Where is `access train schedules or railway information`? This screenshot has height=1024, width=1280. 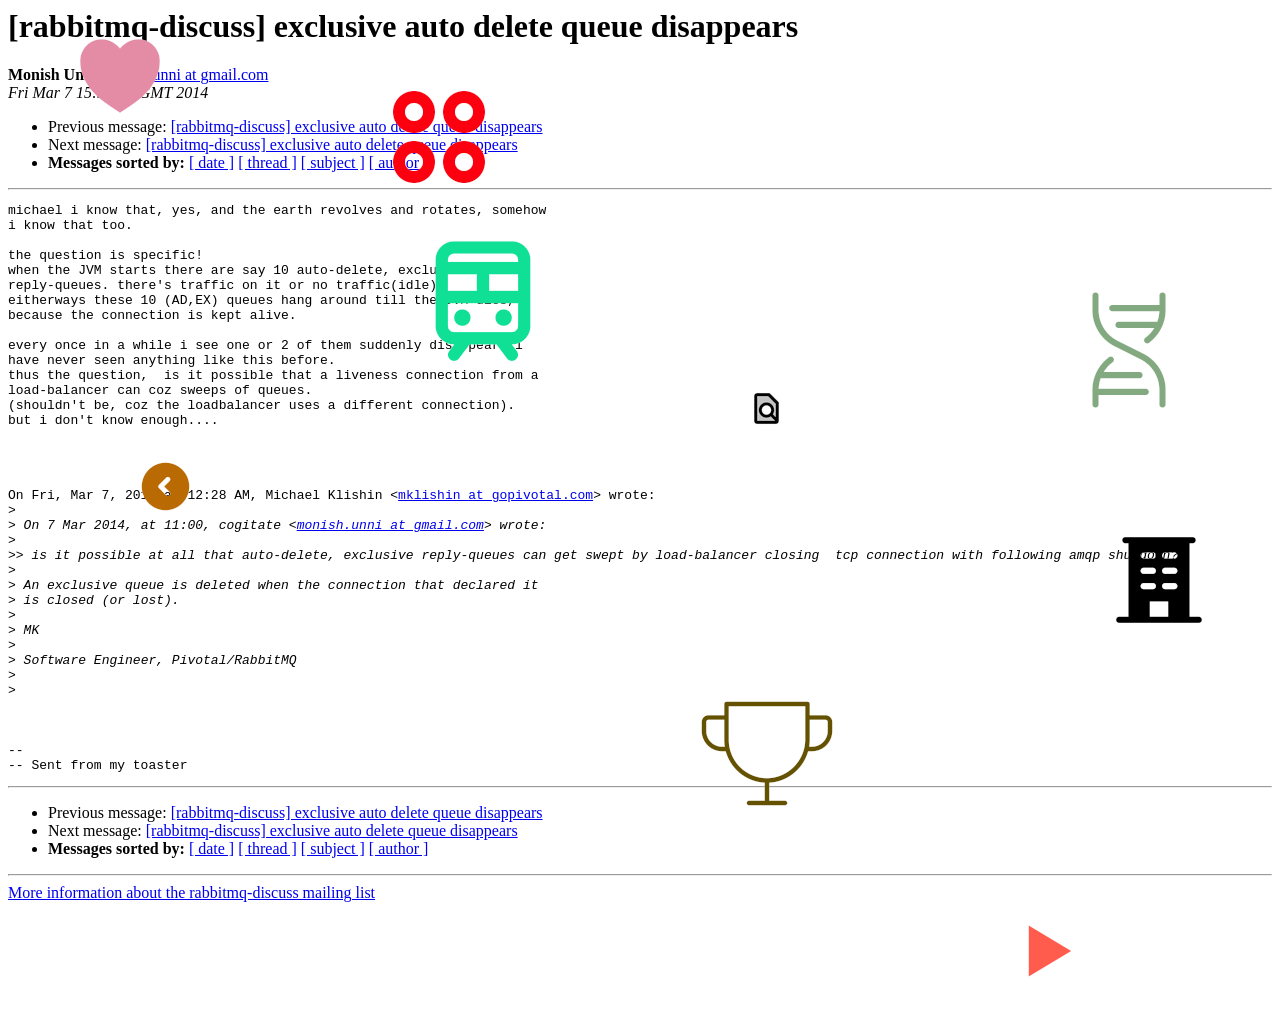 access train schedules or railway information is located at coordinates (483, 297).